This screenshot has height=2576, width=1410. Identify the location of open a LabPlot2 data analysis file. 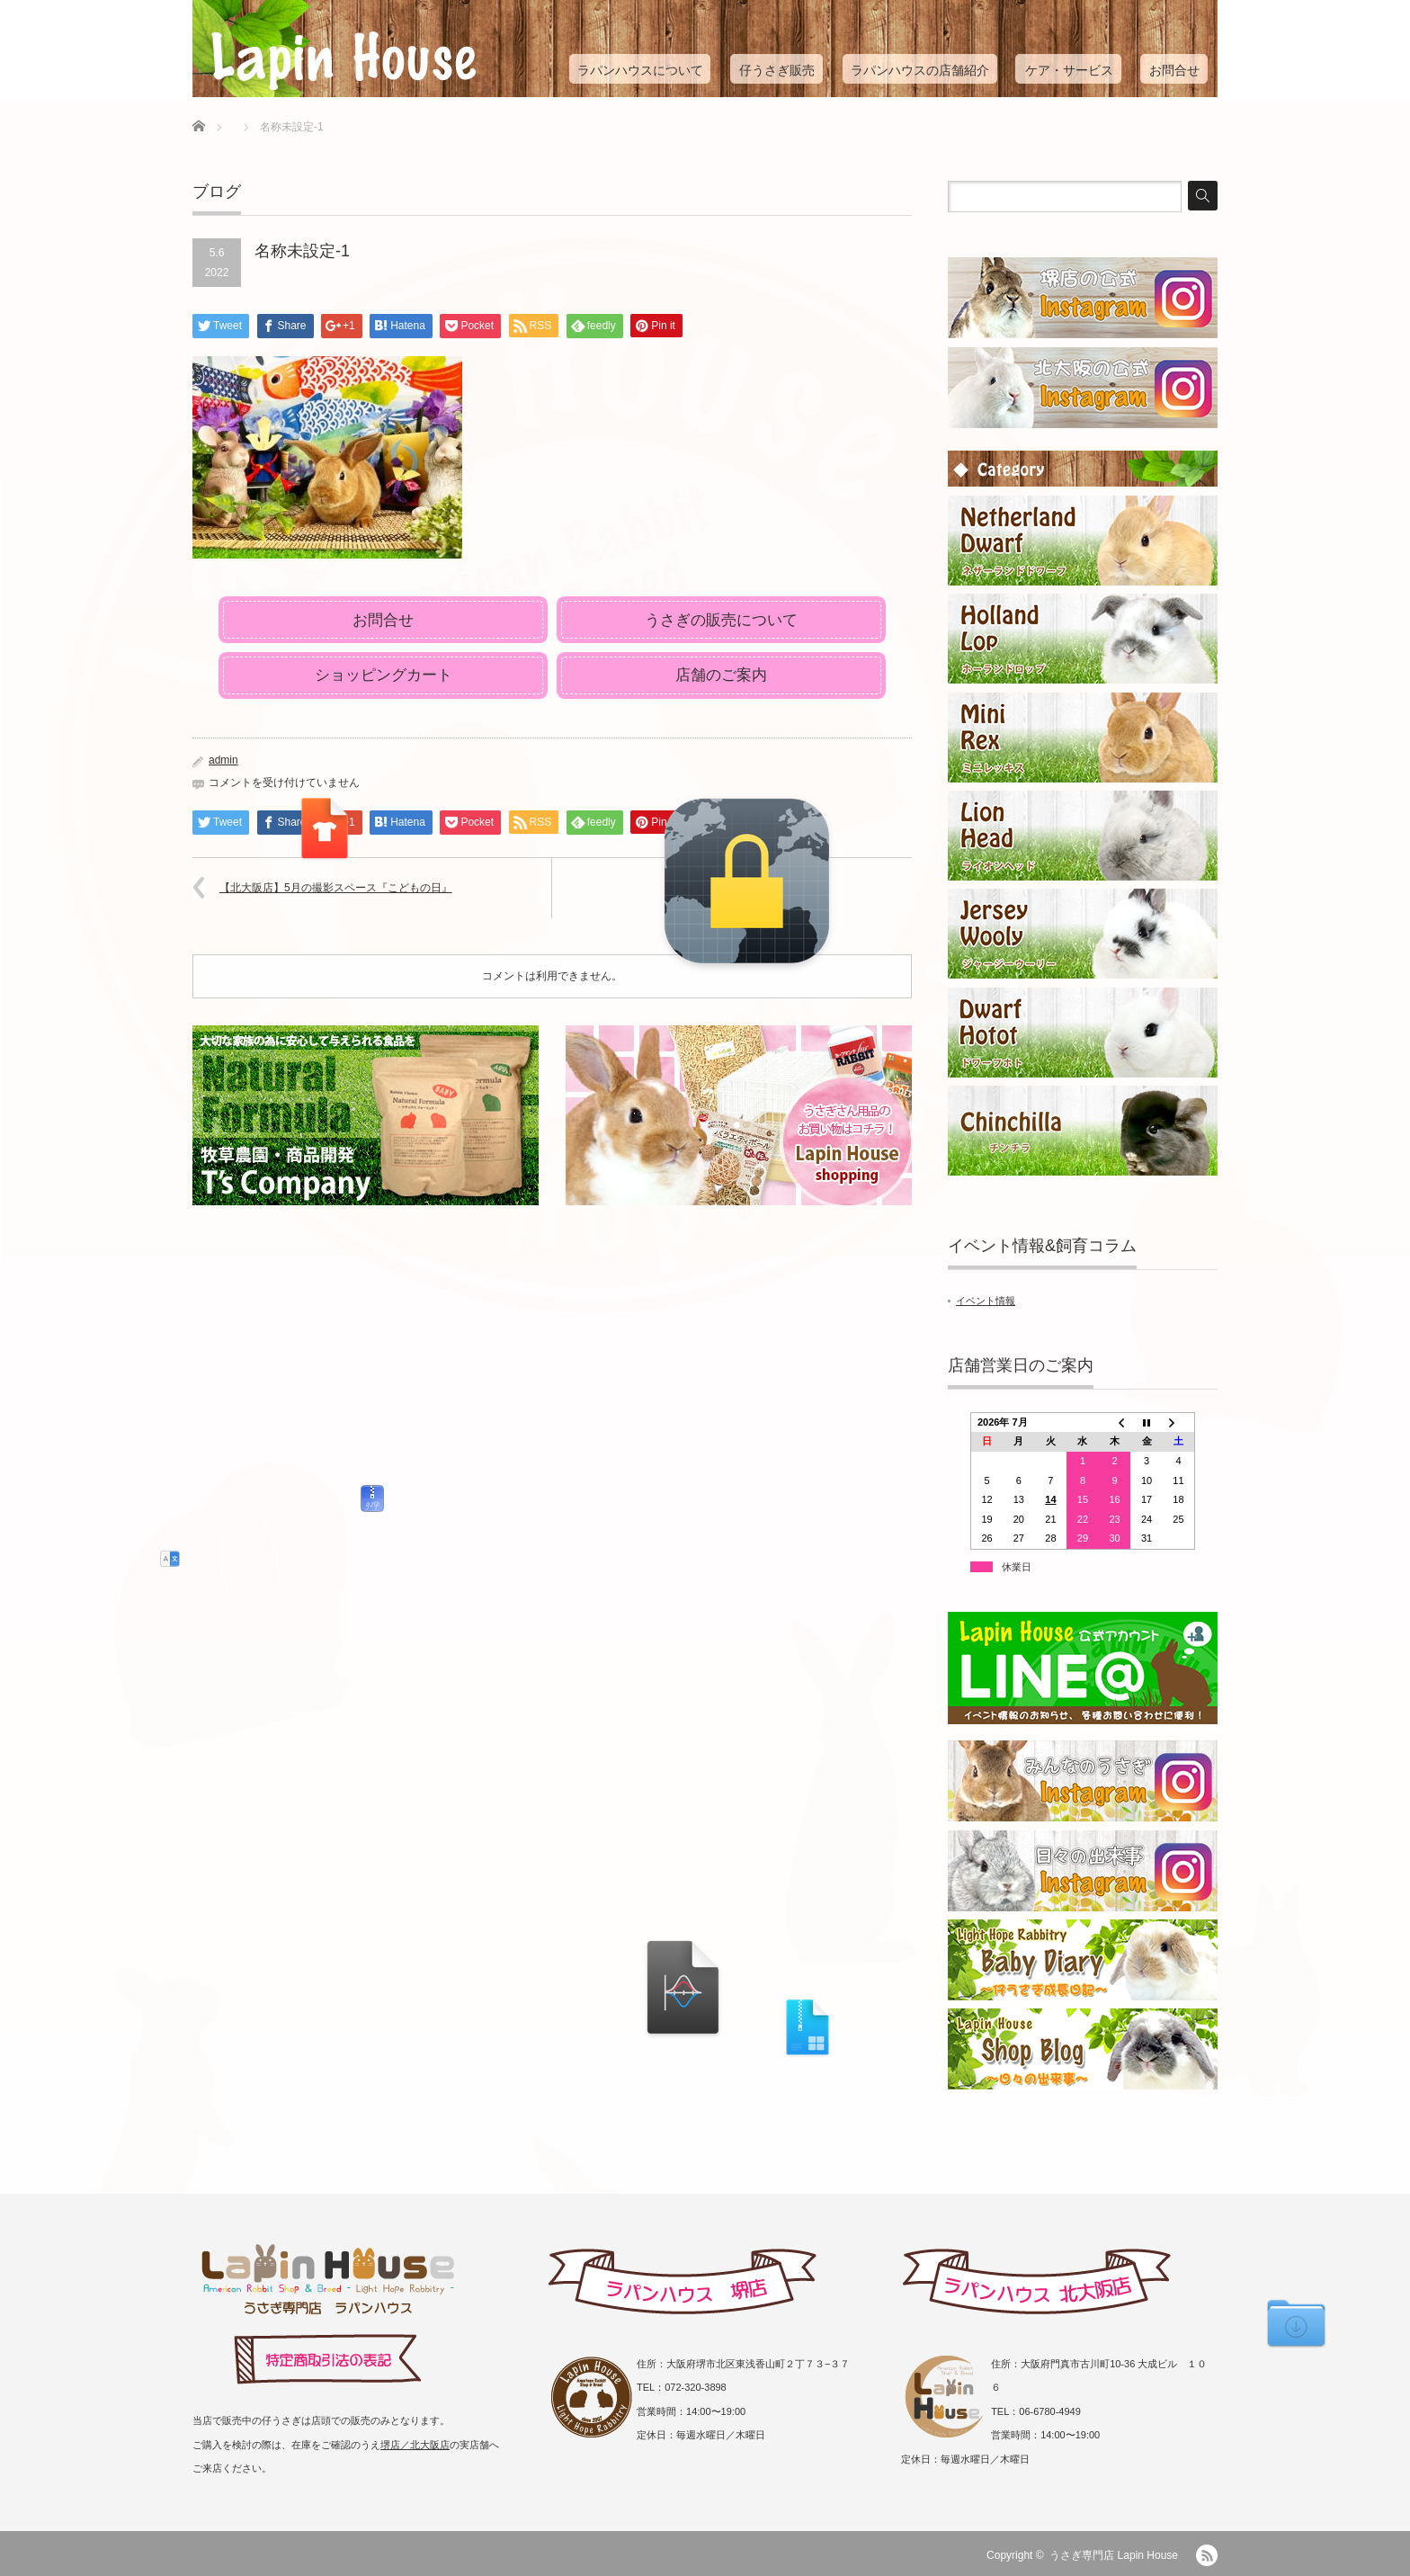
(683, 1989).